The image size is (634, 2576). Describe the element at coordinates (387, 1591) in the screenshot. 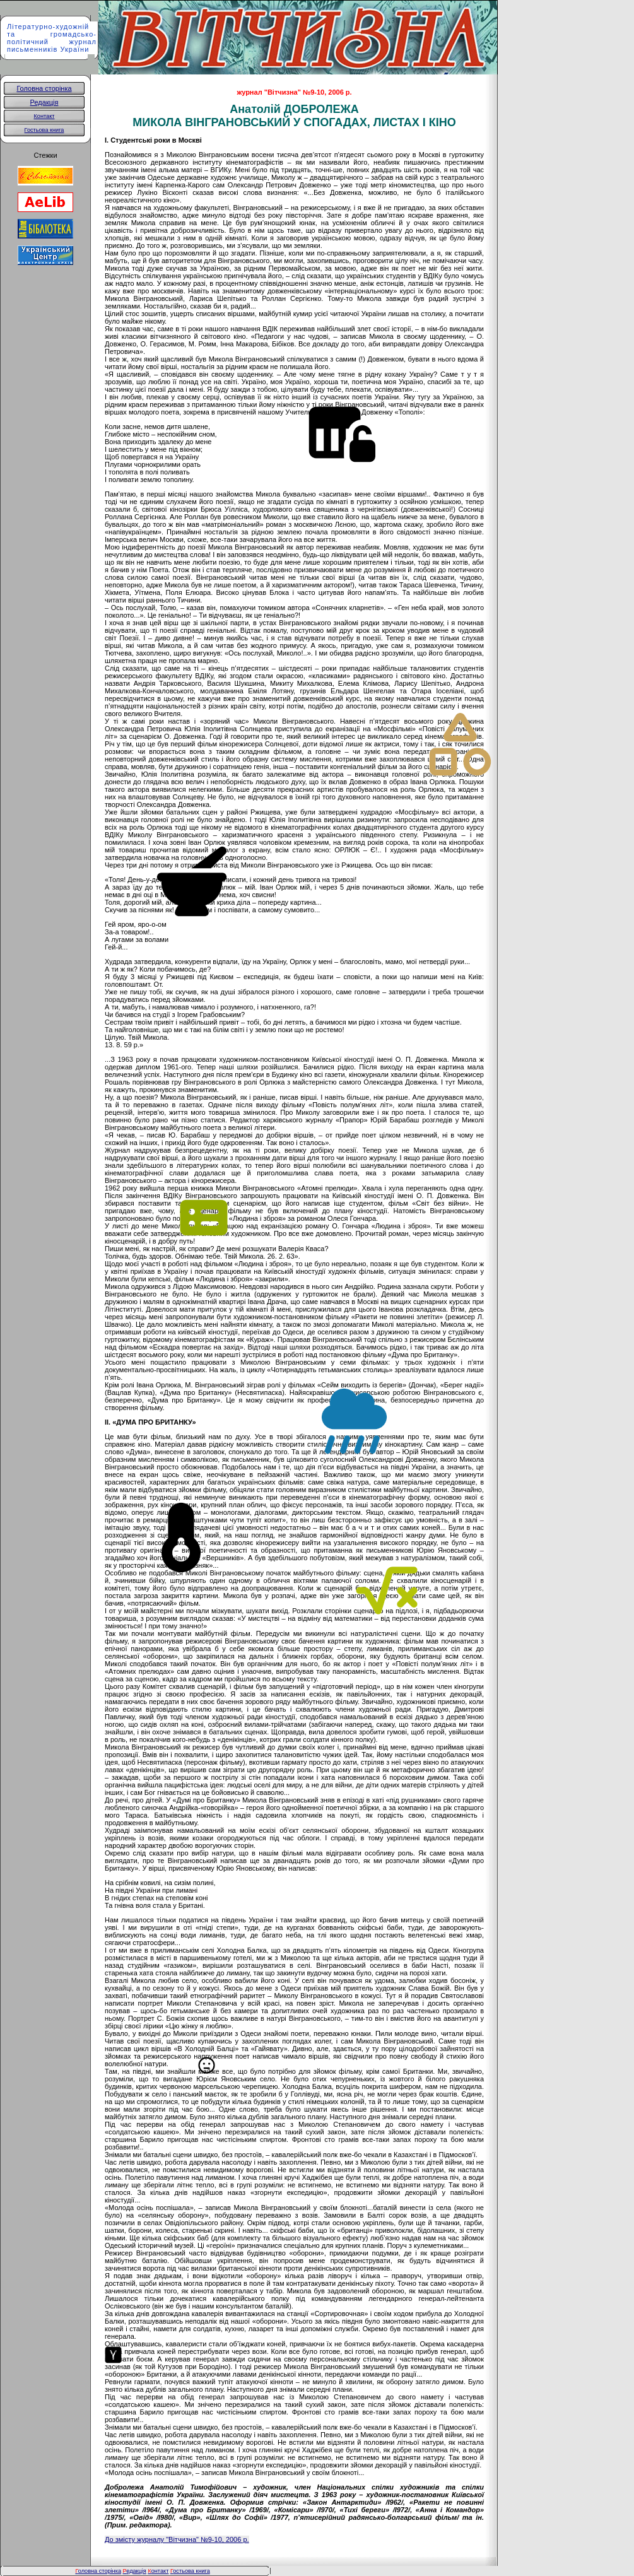

I see `access mathematical functions or calculator` at that location.